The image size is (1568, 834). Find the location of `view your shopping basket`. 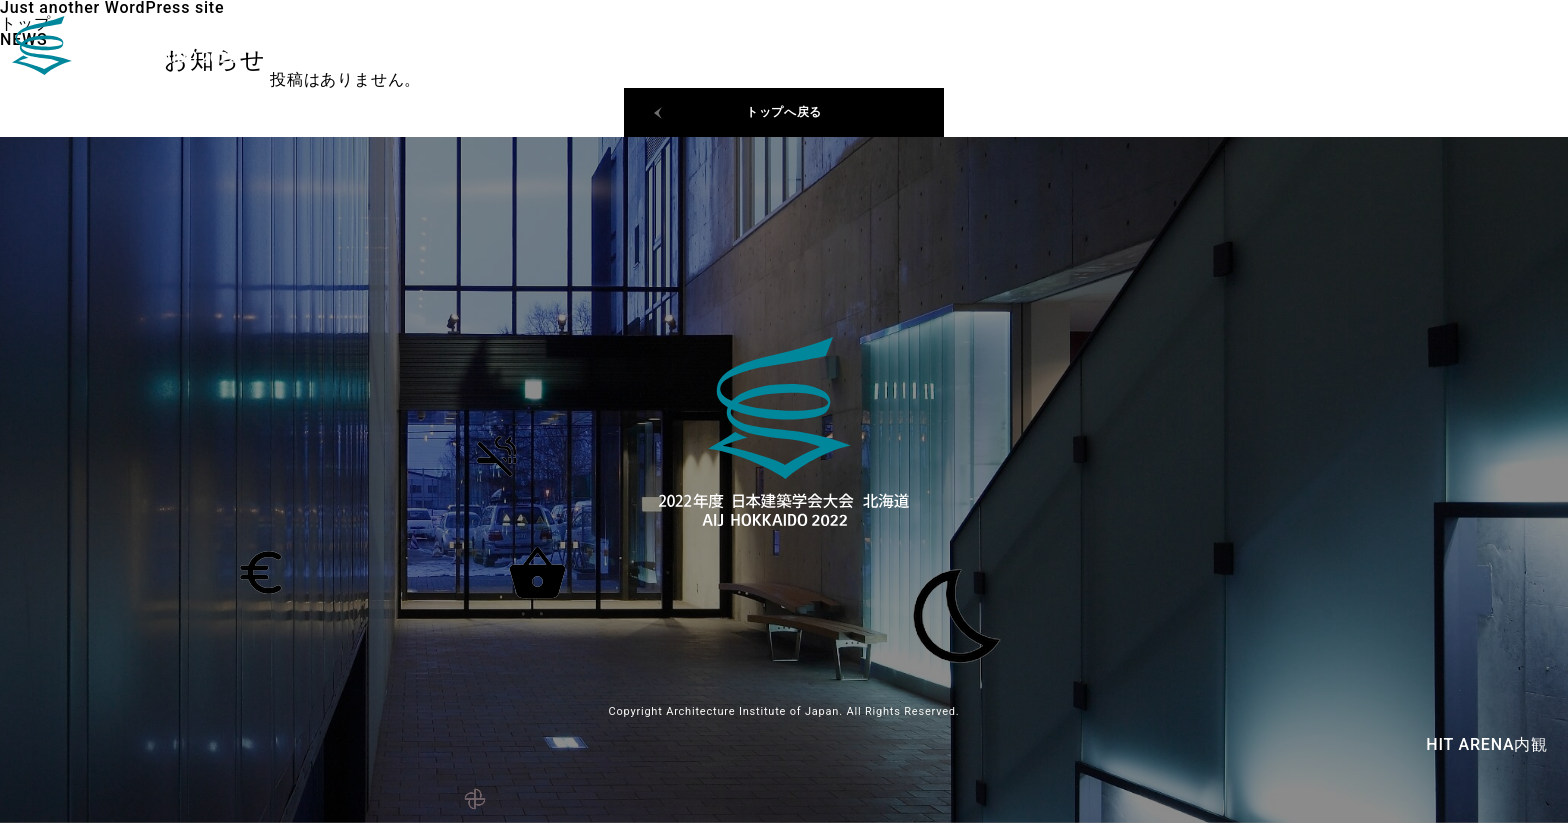

view your shopping basket is located at coordinates (537, 573).